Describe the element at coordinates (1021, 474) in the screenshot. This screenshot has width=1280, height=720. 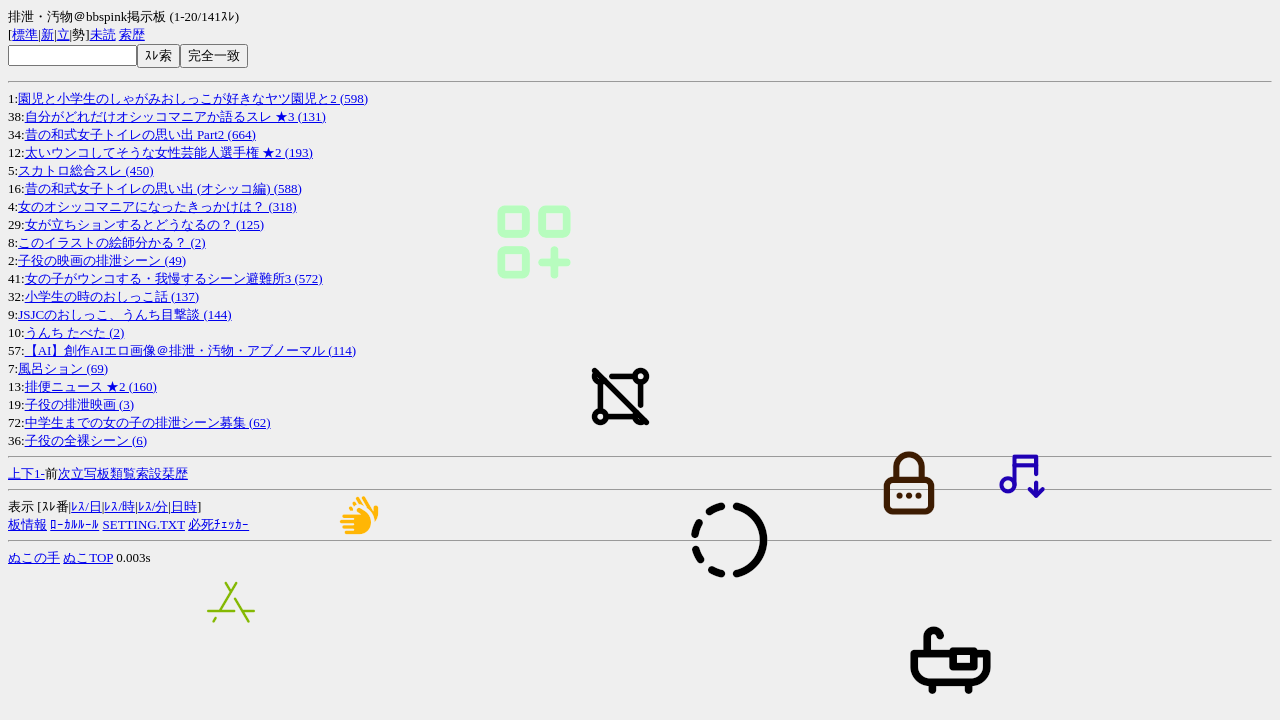
I see `download music or audio file` at that location.